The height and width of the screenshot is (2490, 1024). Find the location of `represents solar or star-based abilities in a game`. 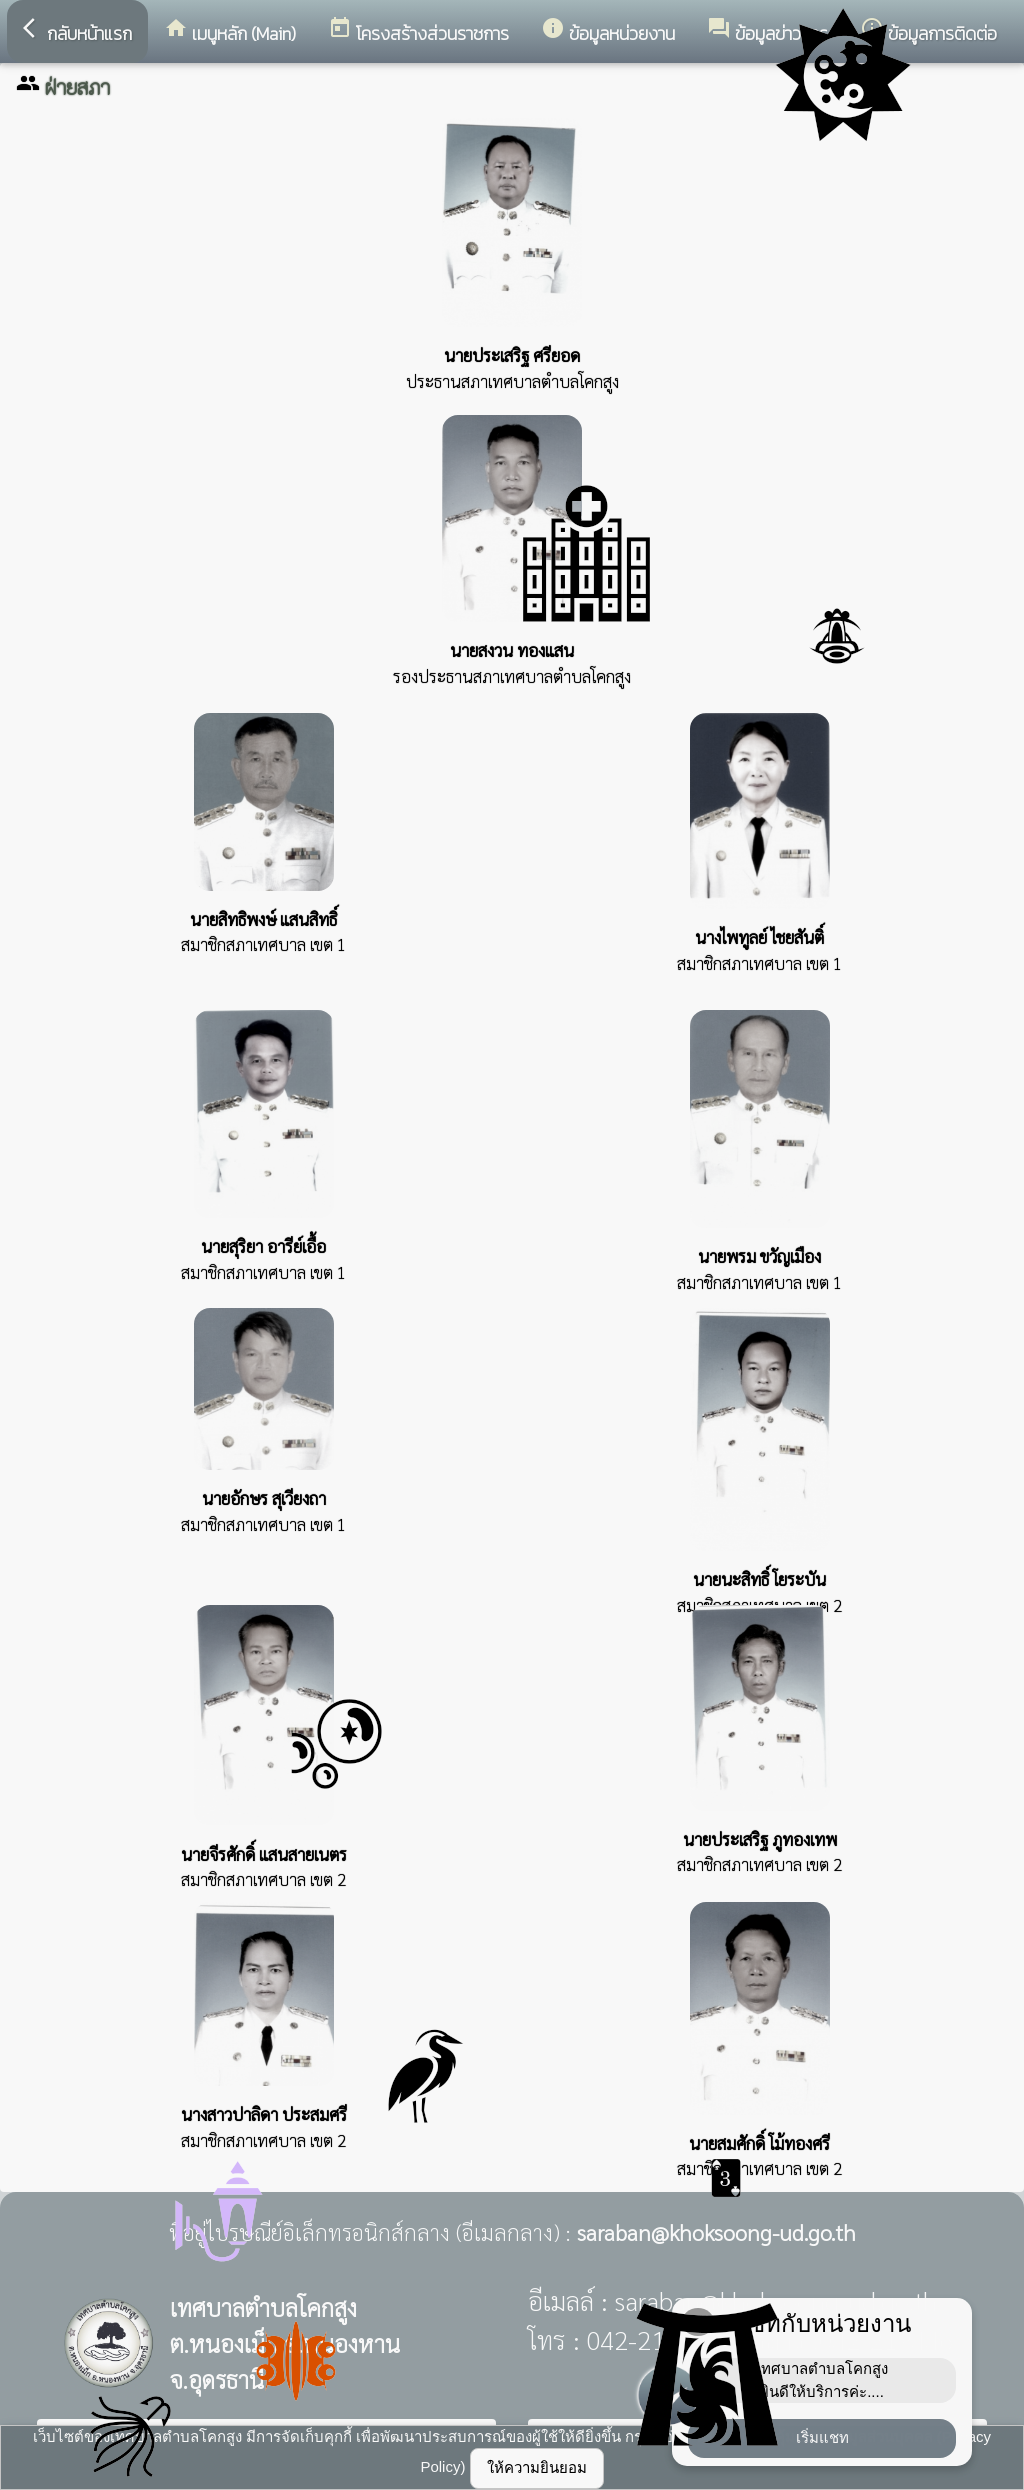

represents solar or star-based abilities in a game is located at coordinates (842, 74).